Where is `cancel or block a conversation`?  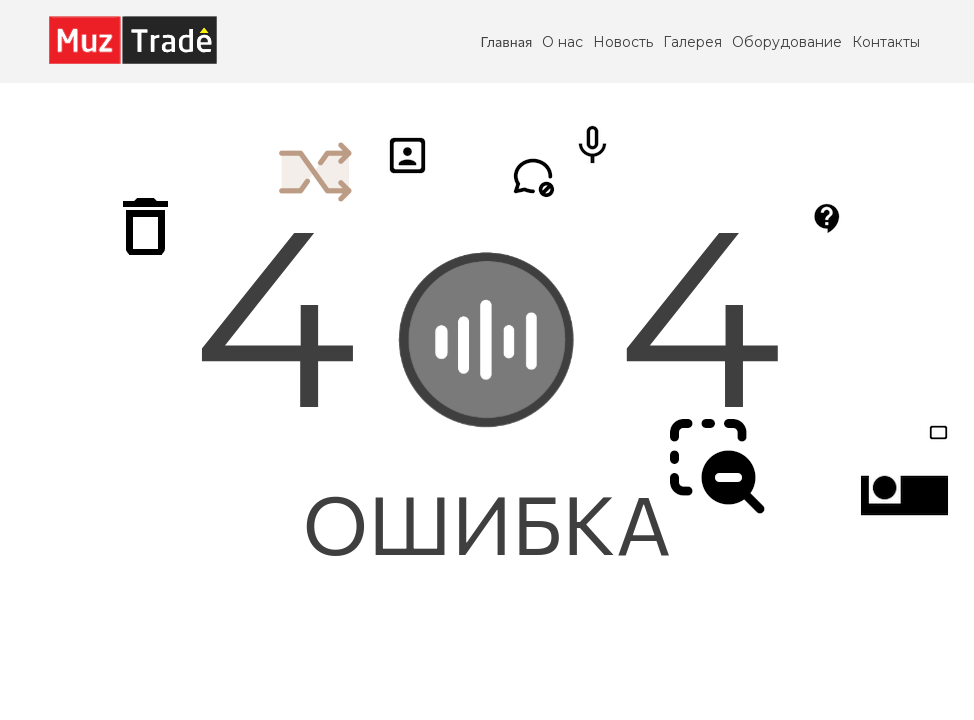
cancel or block a conversation is located at coordinates (533, 176).